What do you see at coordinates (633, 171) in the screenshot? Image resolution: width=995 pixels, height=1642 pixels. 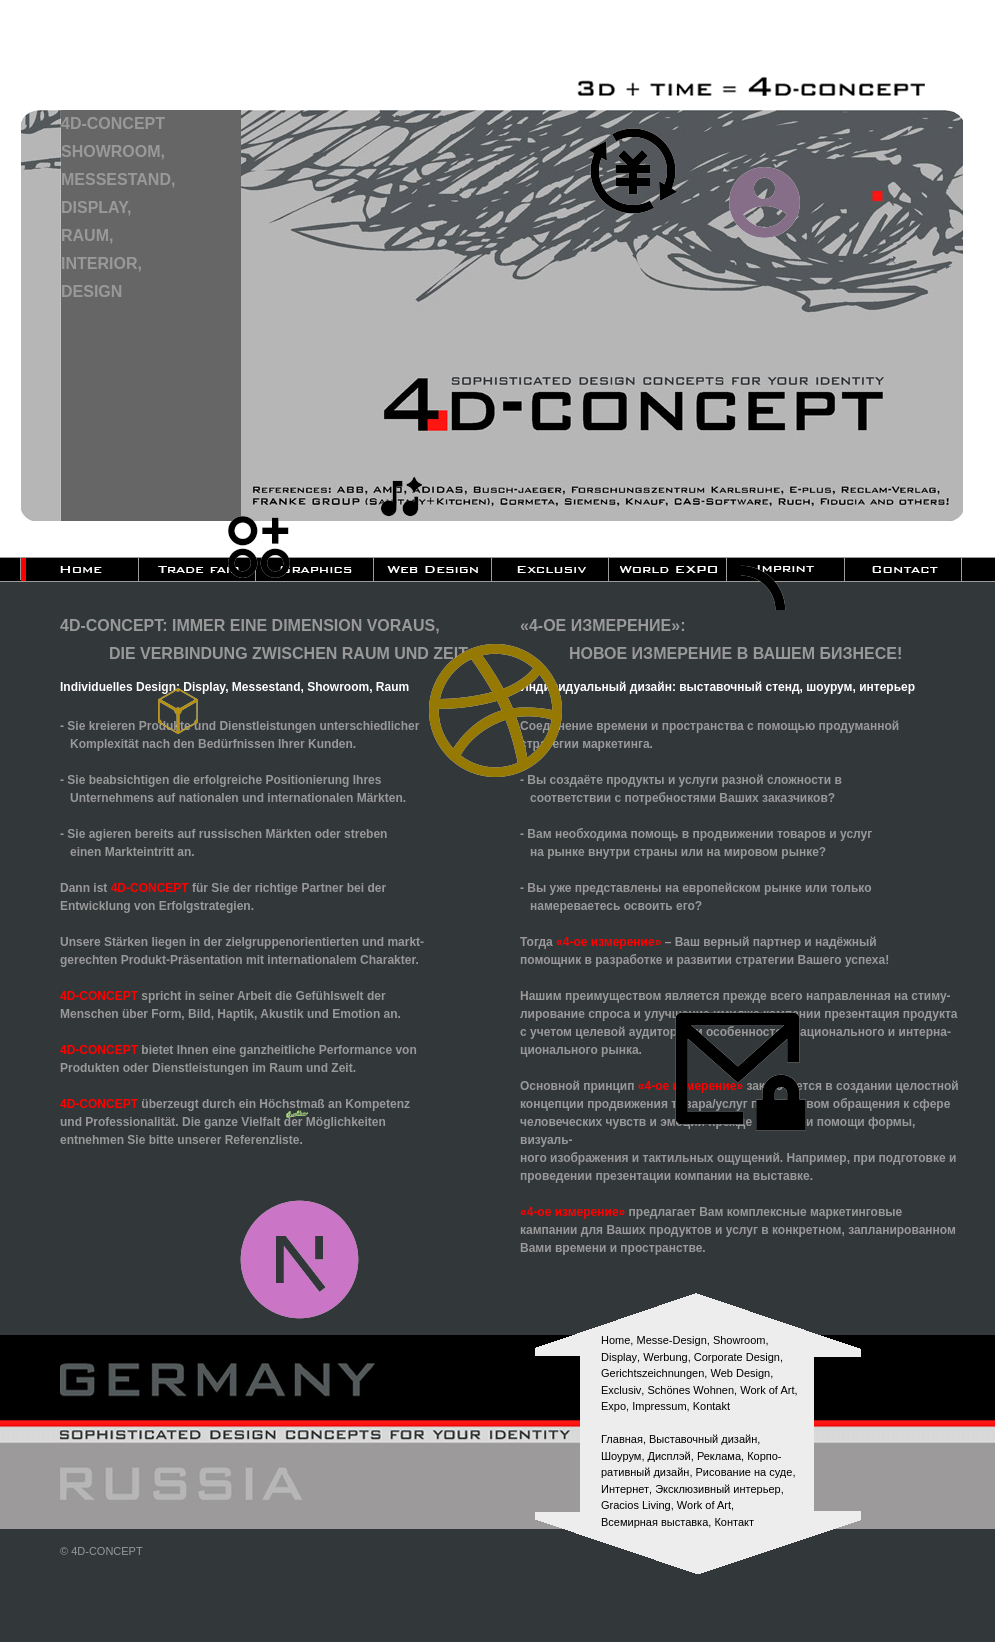 I see `convert currency to Chinese yuan (CNY)` at bounding box center [633, 171].